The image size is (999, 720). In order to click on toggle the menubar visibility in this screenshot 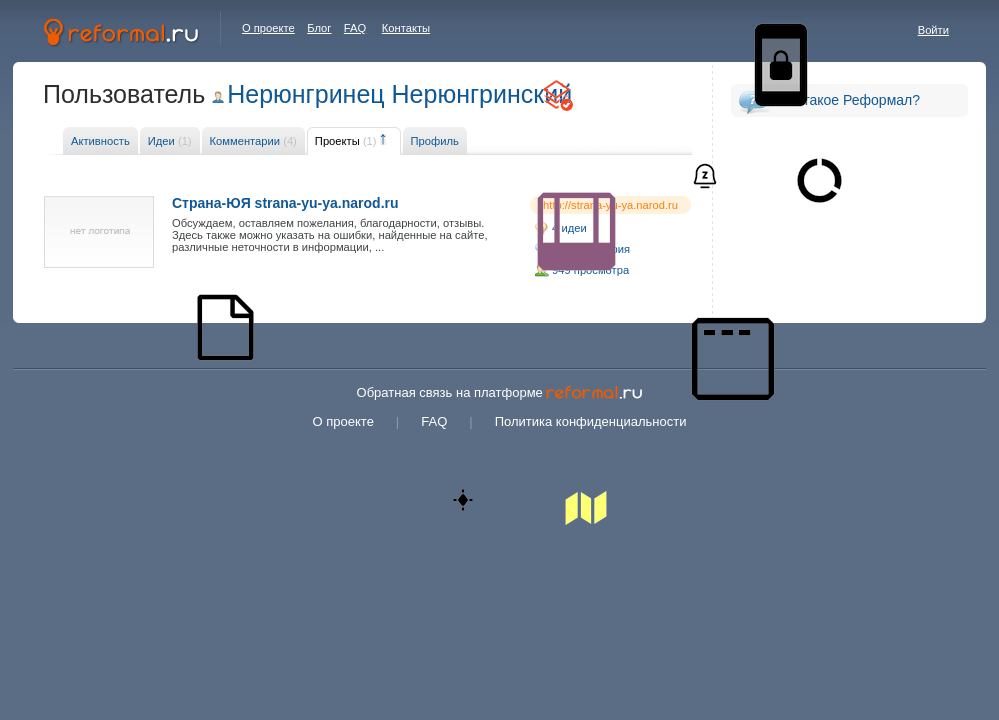, I will do `click(733, 359)`.